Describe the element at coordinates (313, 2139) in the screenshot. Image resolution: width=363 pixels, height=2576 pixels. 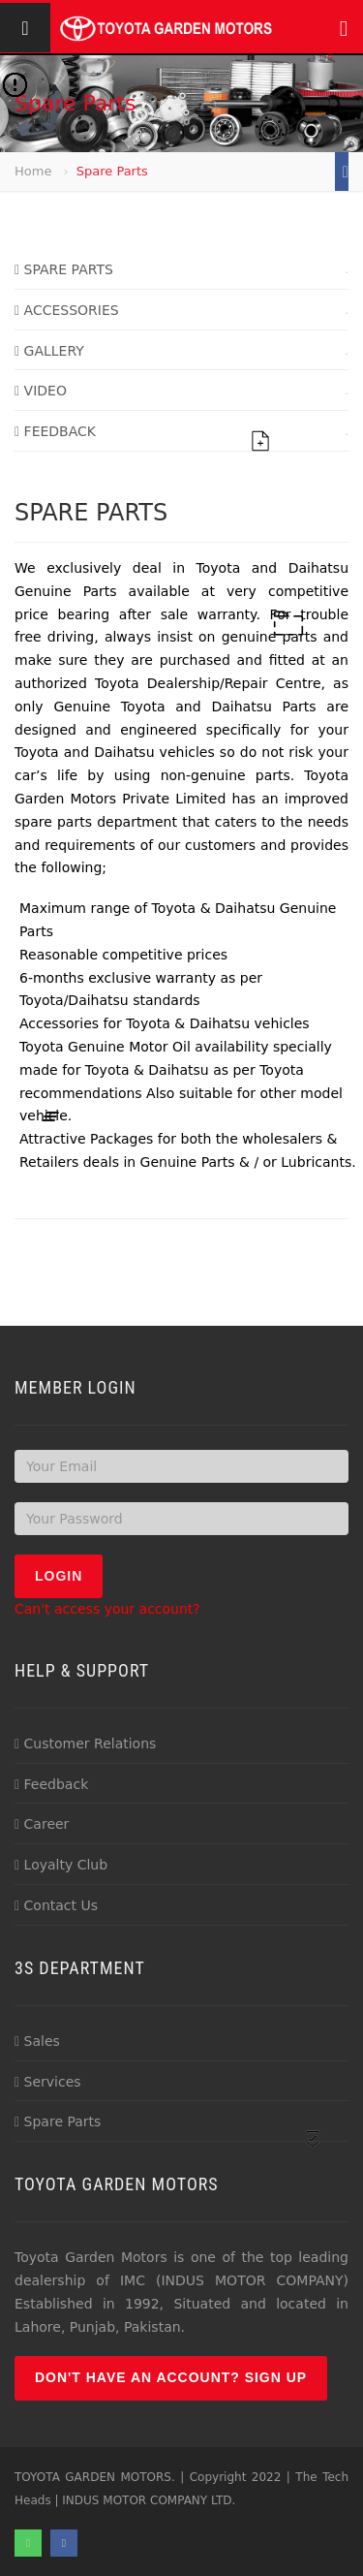
I see `mark a location as visited` at that location.